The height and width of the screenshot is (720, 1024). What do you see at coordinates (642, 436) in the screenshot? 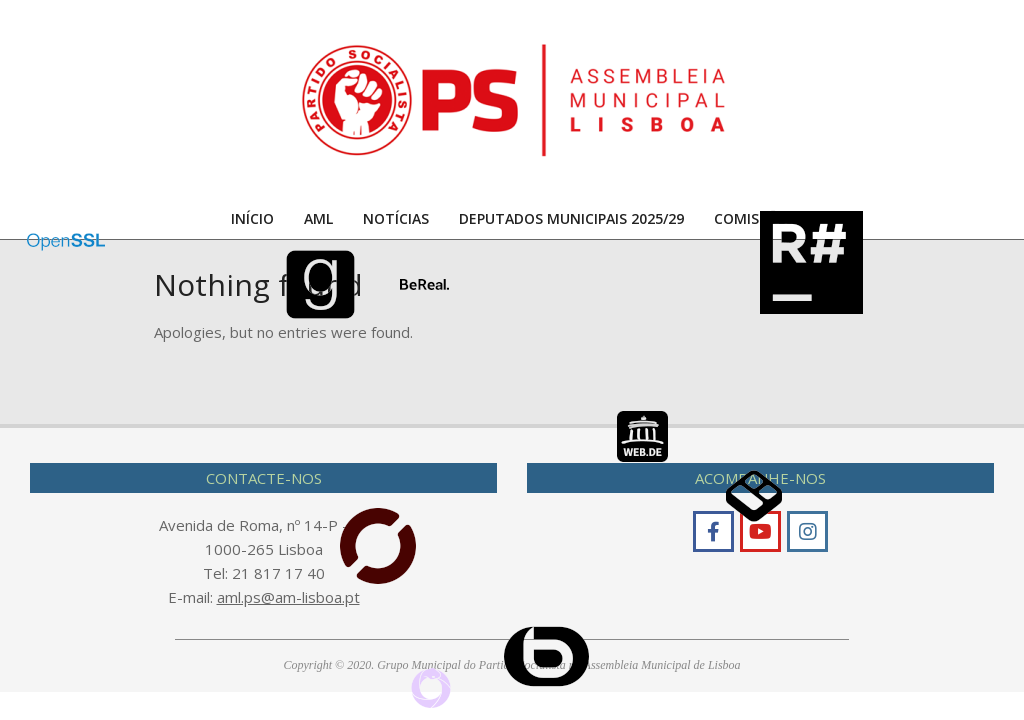
I see `open web.de email service` at bounding box center [642, 436].